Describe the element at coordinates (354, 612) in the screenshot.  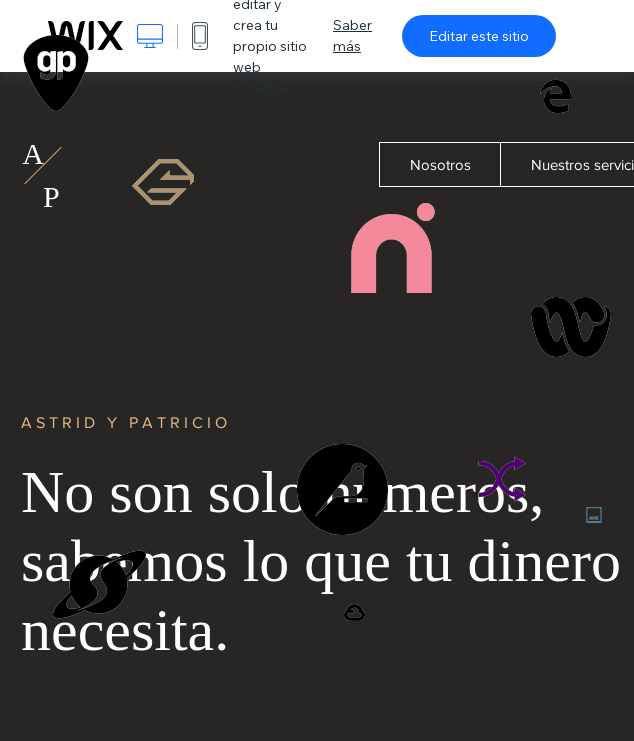
I see `access Google Cloud services` at that location.